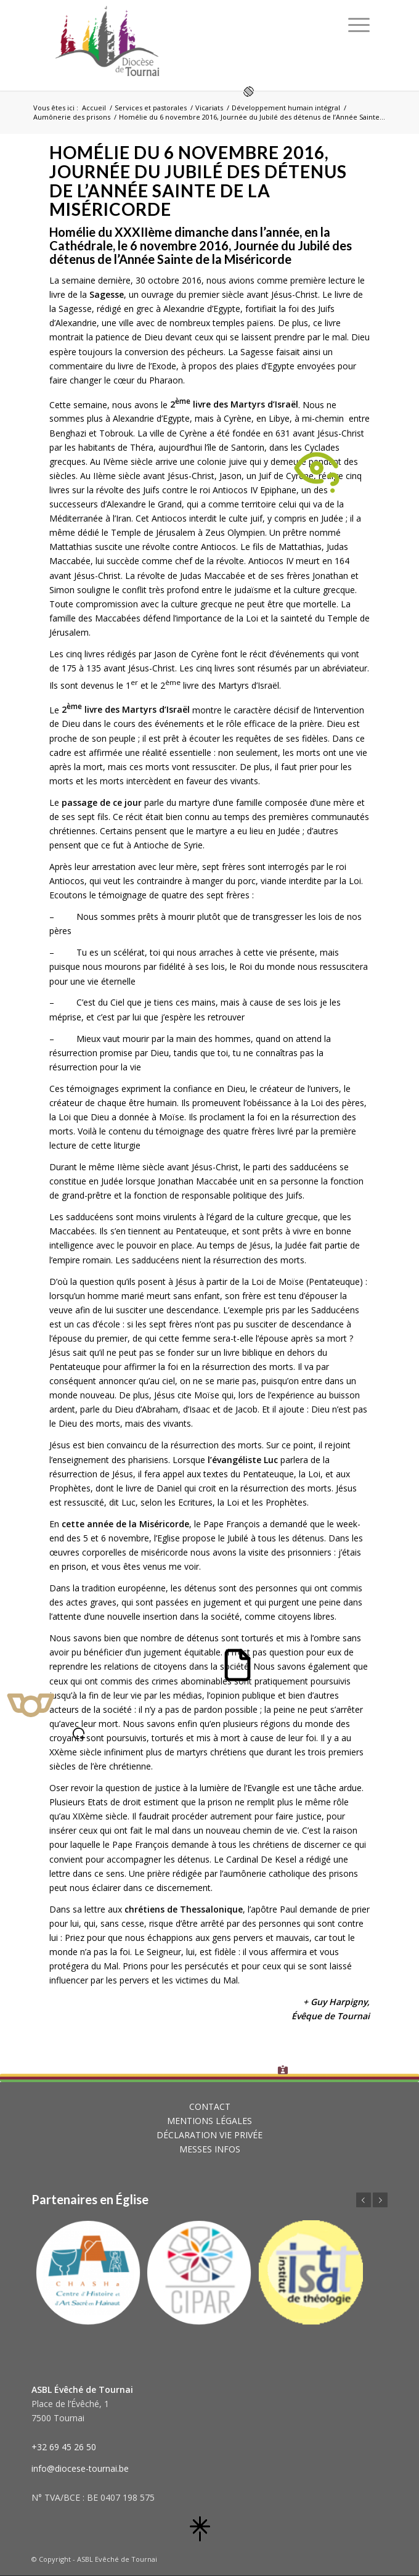 This screenshot has width=419, height=2576. Describe the element at coordinates (283, 2070) in the screenshot. I see `view your employee or member ID badge` at that location.